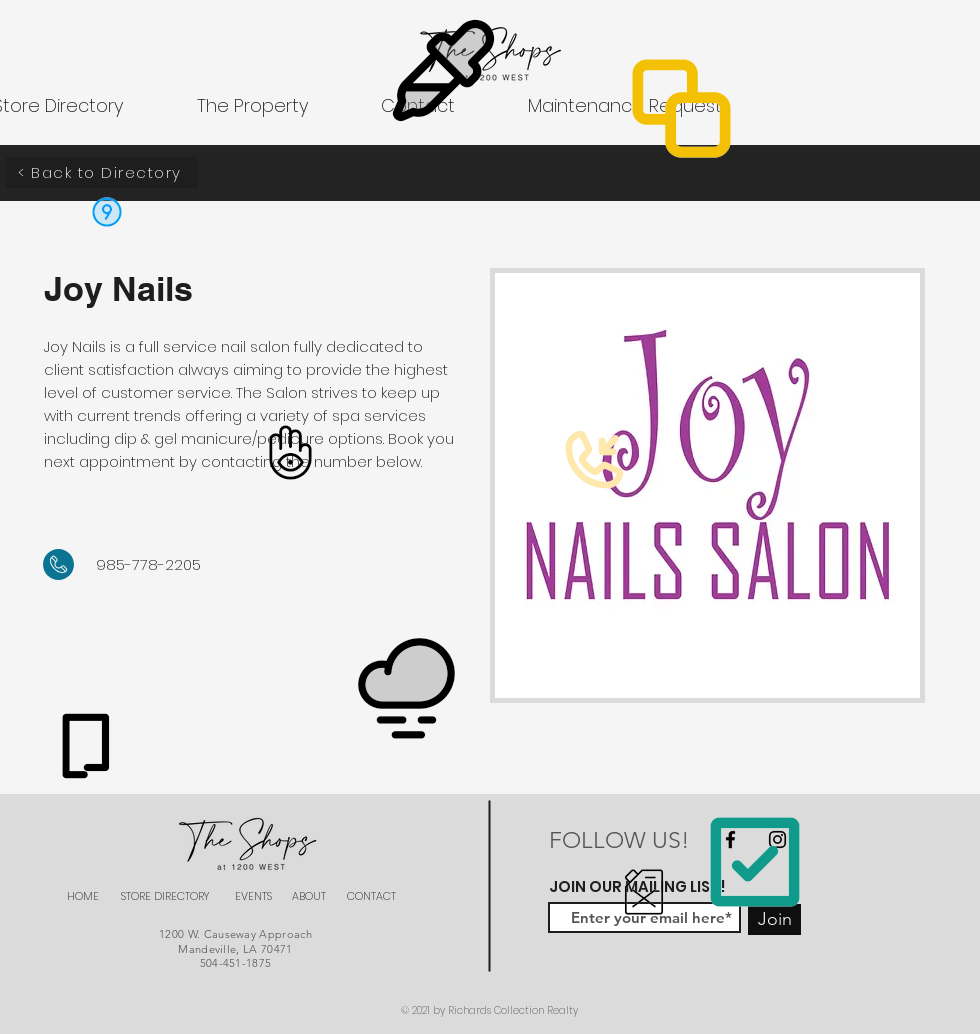 The height and width of the screenshot is (1034, 980). What do you see at coordinates (443, 70) in the screenshot?
I see `pick a color from the canvas` at bounding box center [443, 70].